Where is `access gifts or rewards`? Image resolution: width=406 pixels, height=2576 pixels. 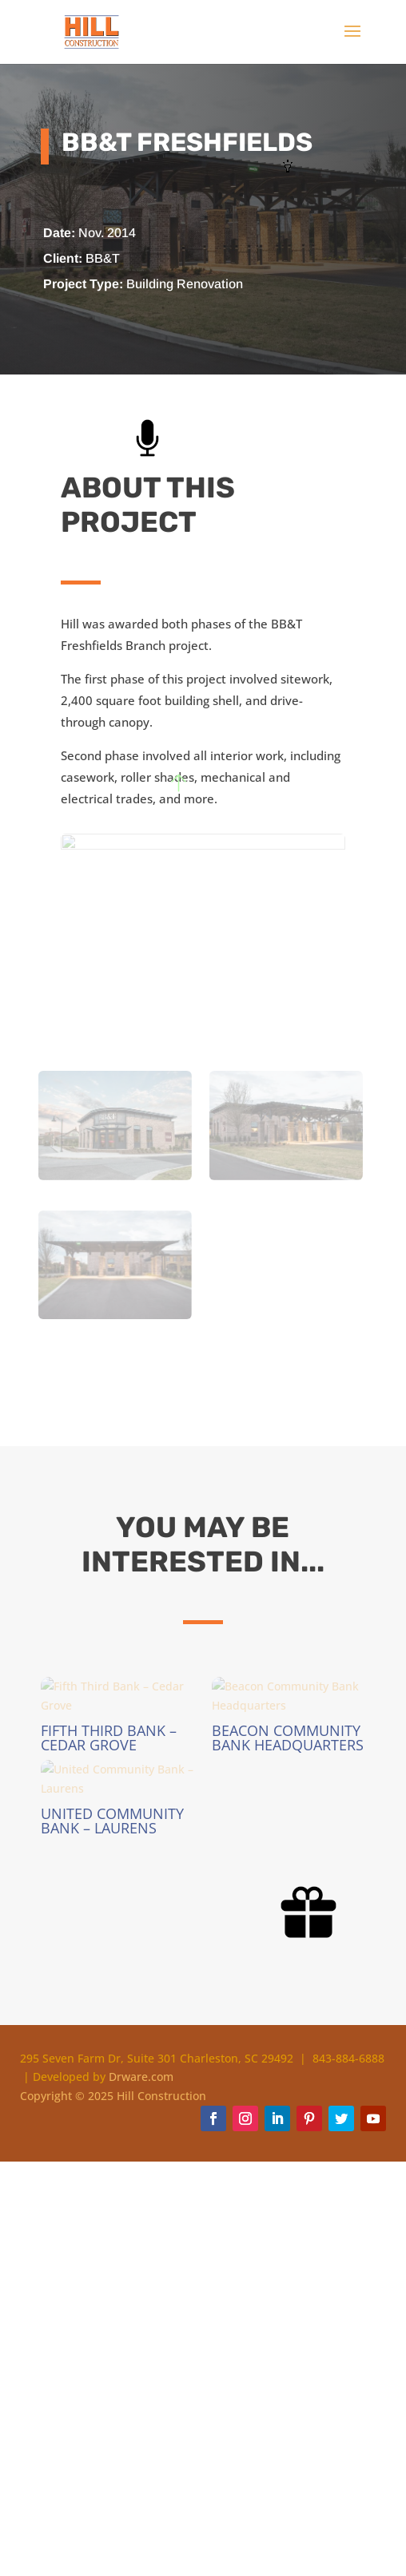 access gifts or rewards is located at coordinates (308, 1912).